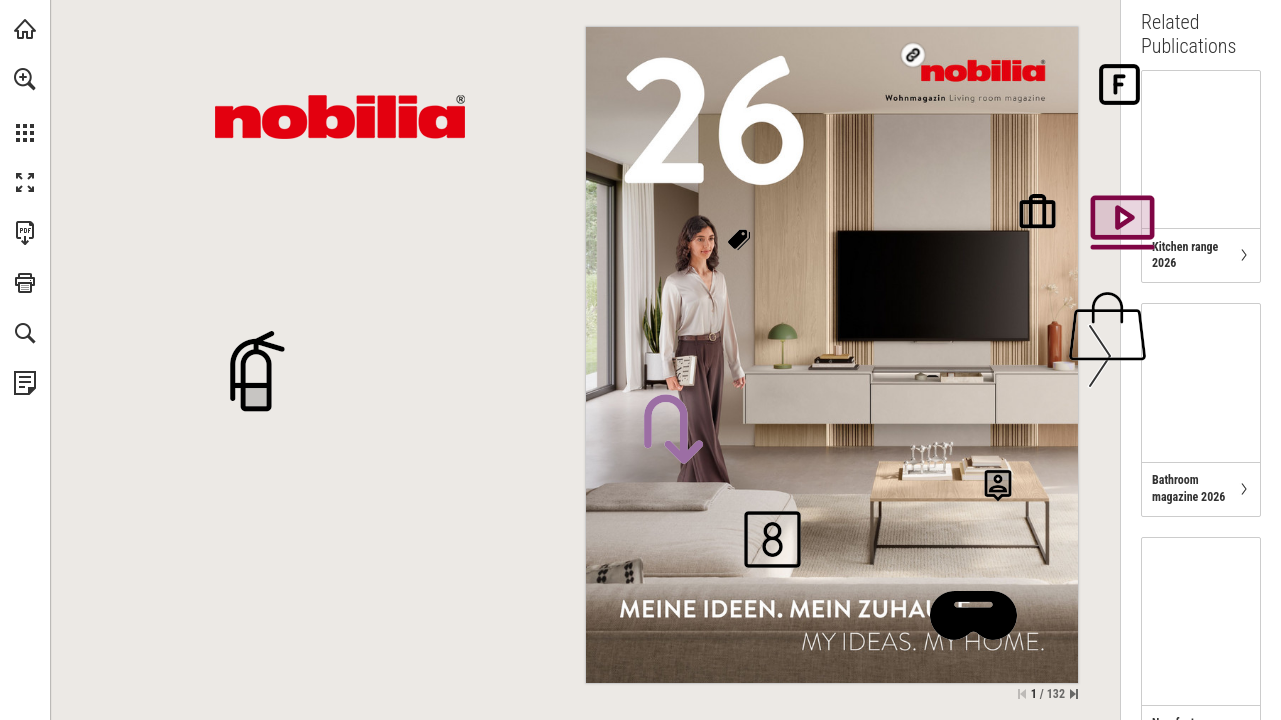 The image size is (1281, 720). What do you see at coordinates (253, 372) in the screenshot?
I see `access fire safety information` at bounding box center [253, 372].